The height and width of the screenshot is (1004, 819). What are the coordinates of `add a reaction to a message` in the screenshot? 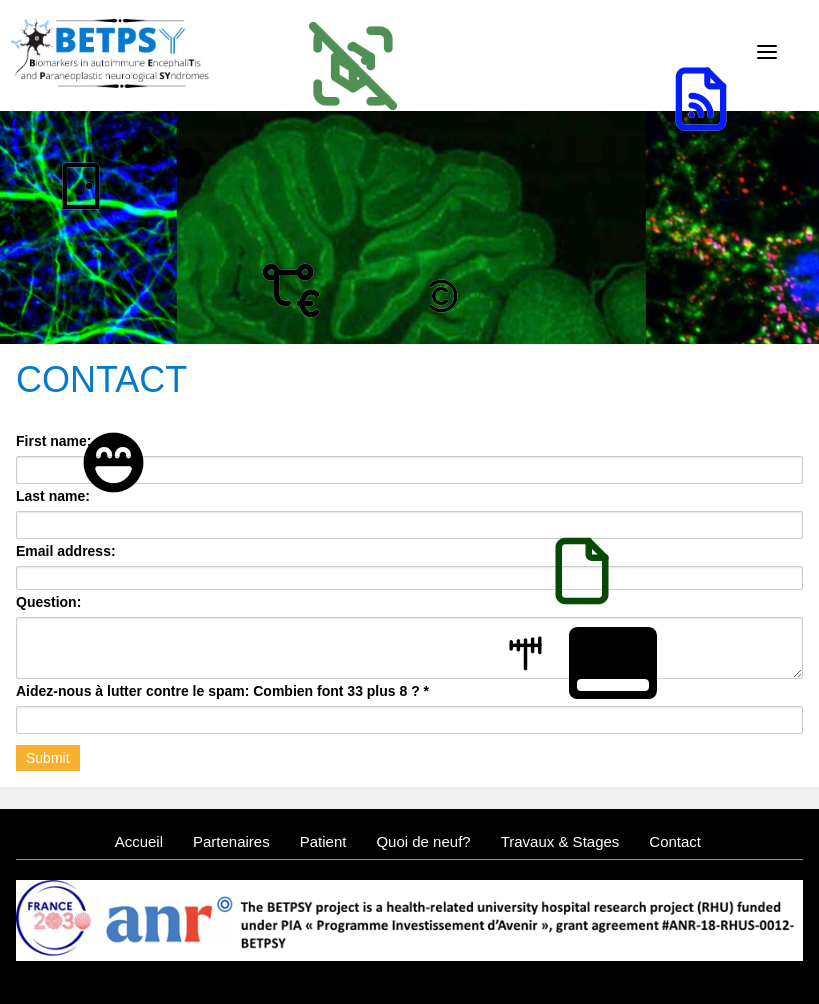 It's located at (113, 462).